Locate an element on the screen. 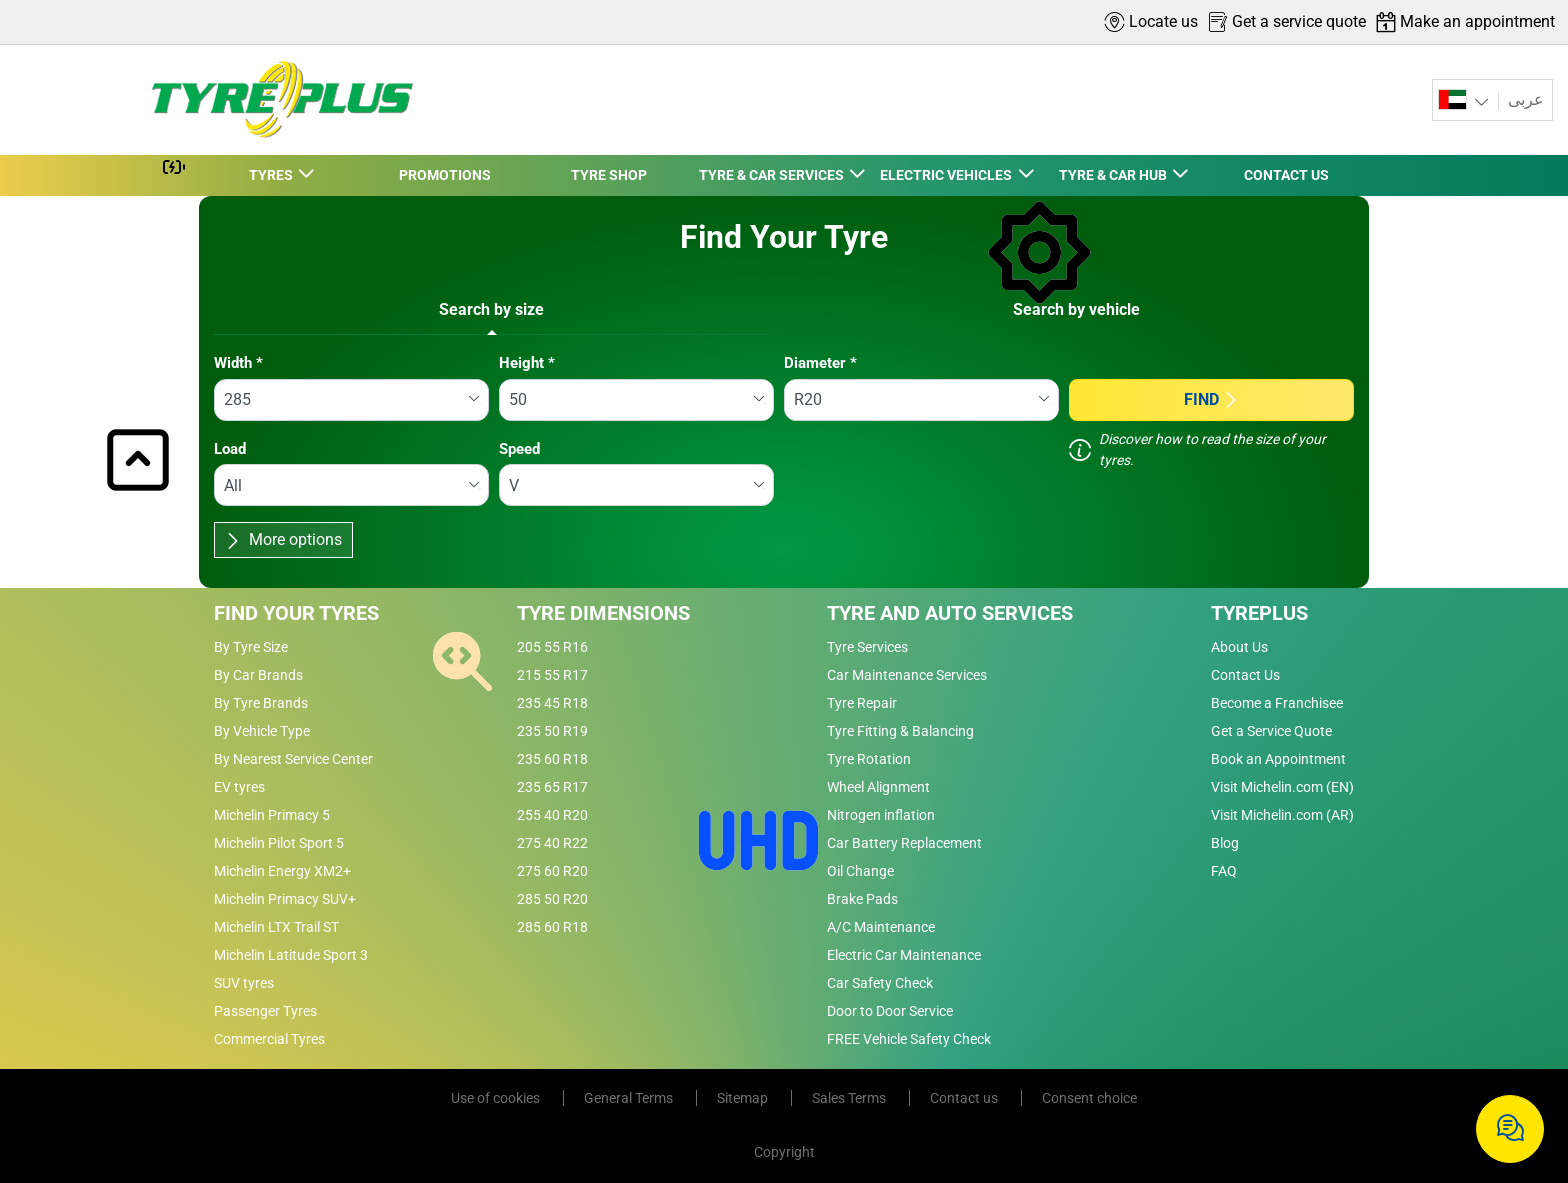  collapse or minimize a section is located at coordinates (138, 460).